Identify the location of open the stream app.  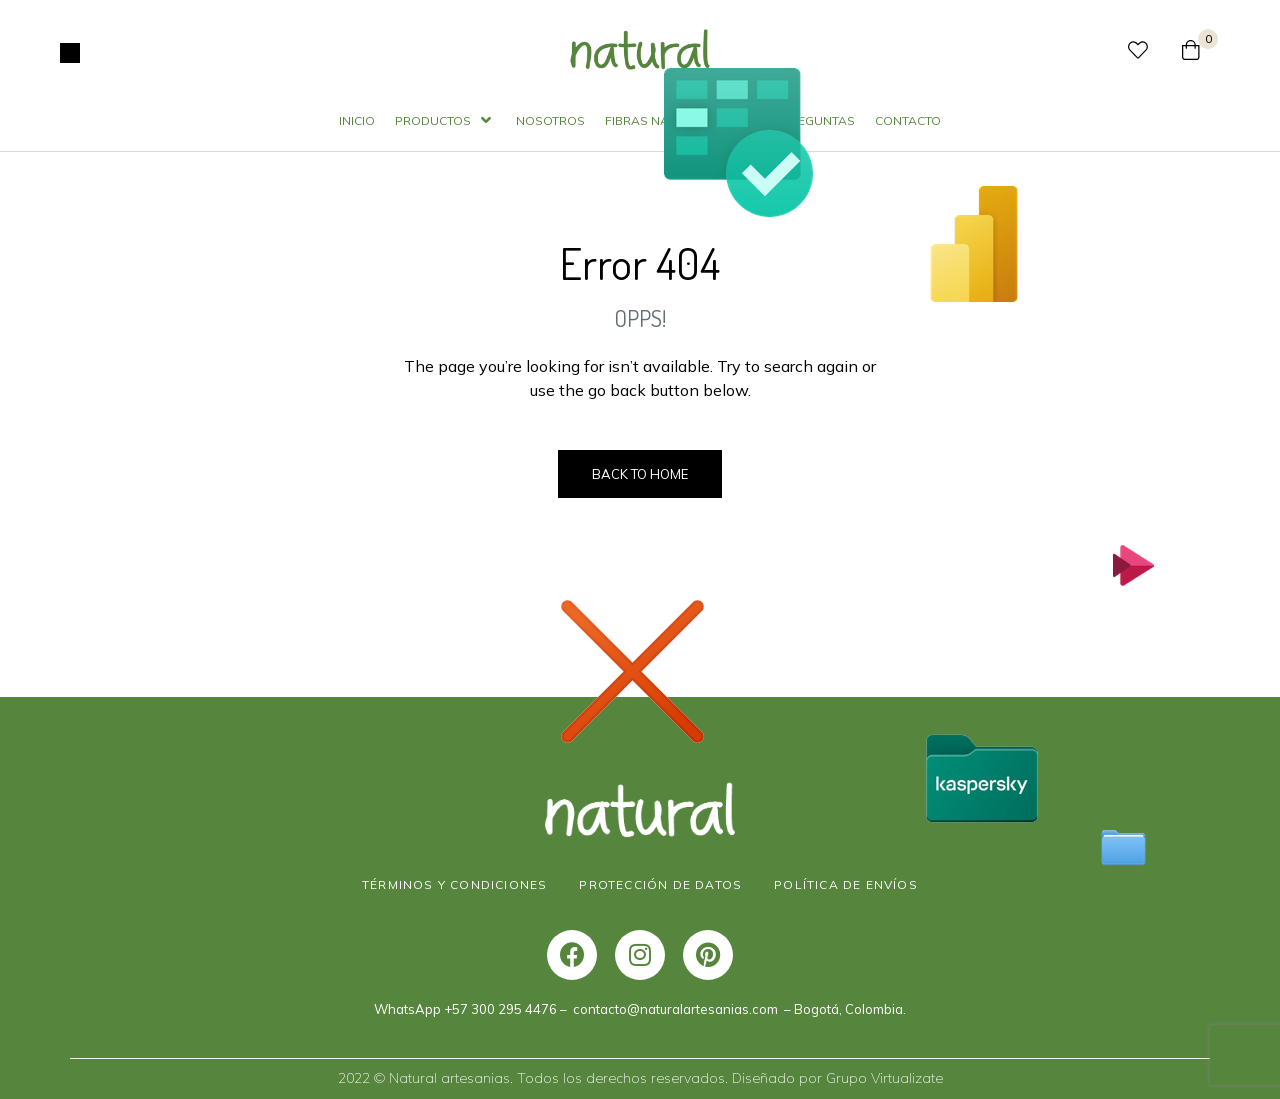
(1133, 565).